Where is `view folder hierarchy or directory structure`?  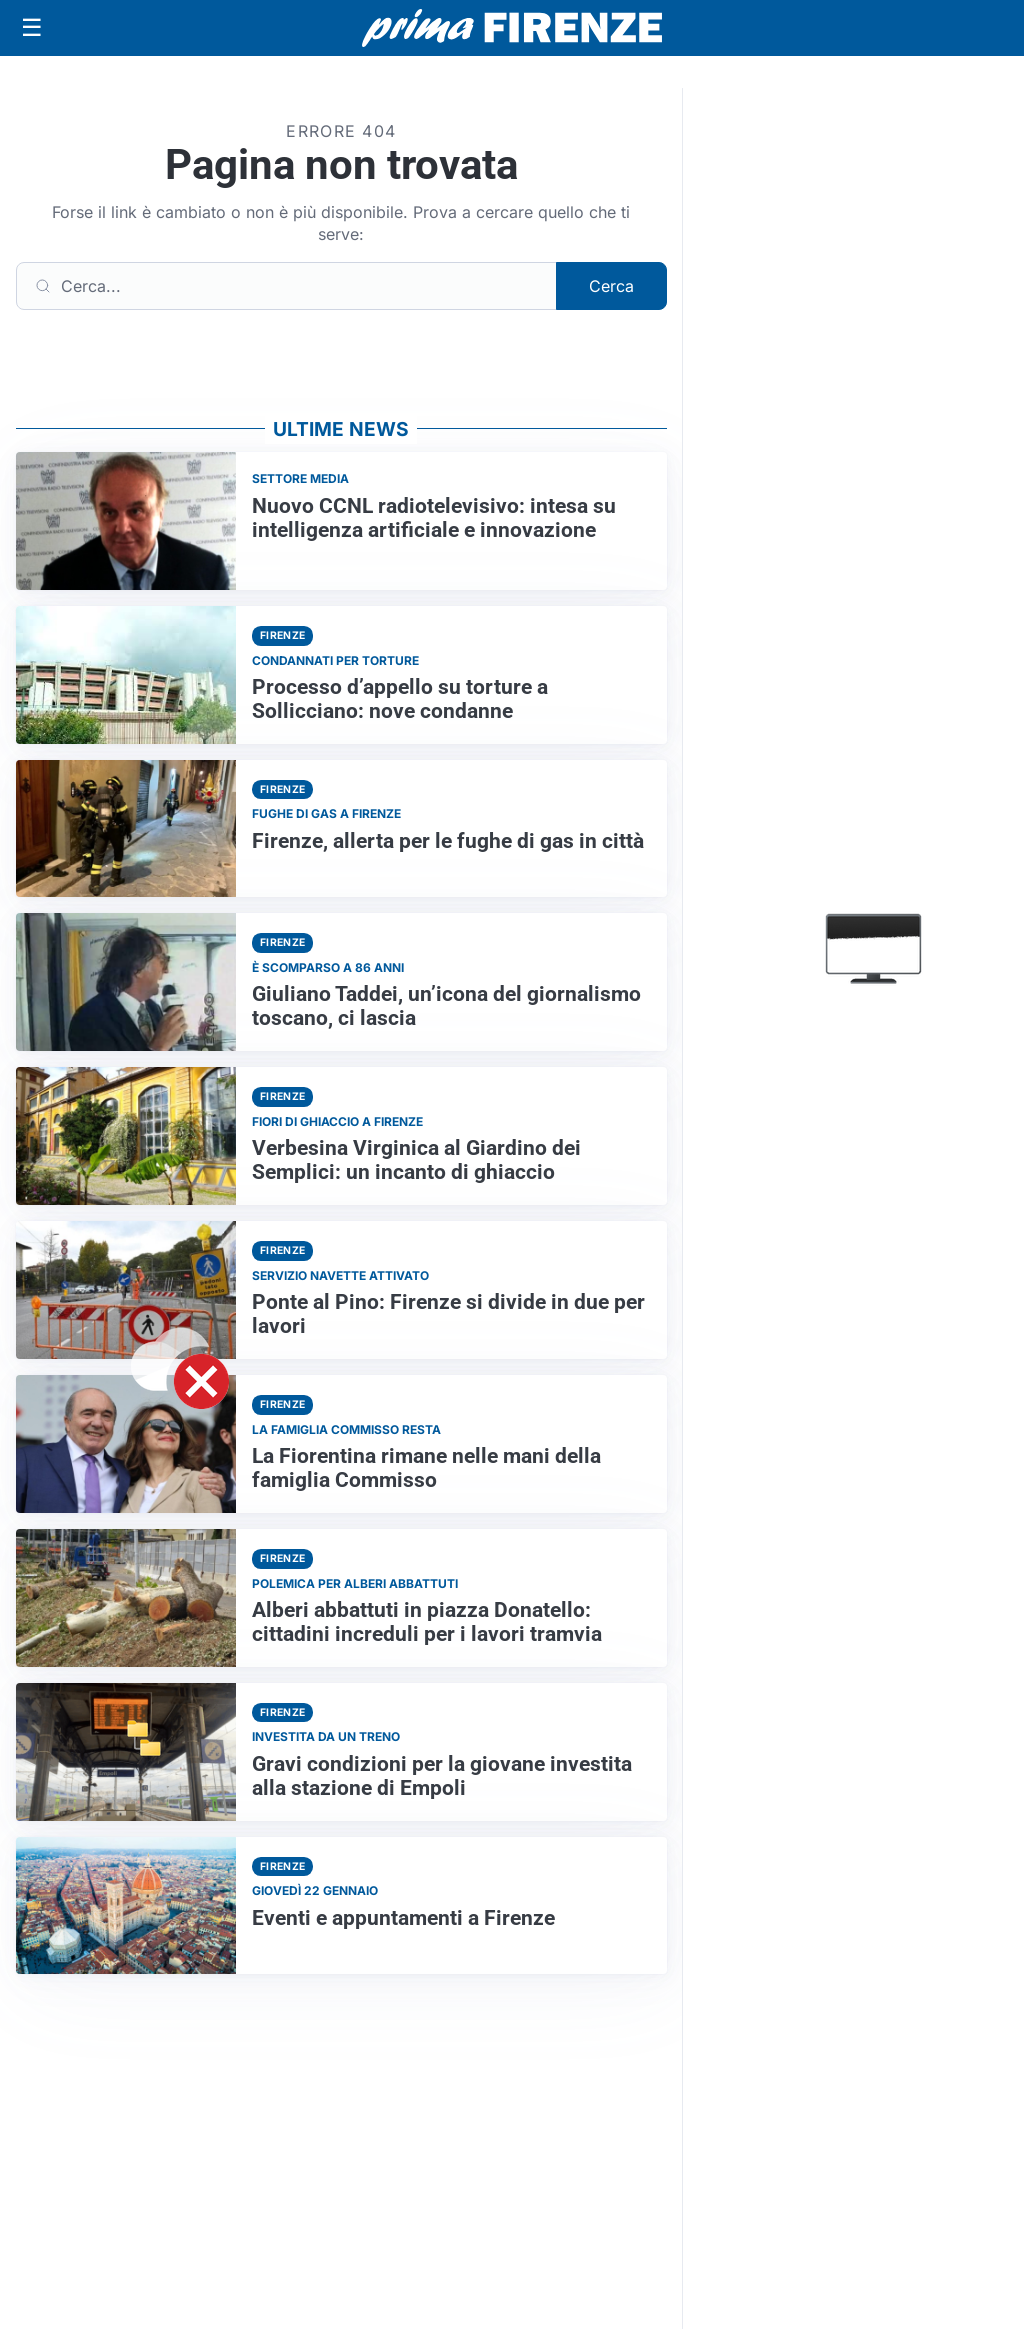 view folder hierarchy or directory structure is located at coordinates (145, 1738).